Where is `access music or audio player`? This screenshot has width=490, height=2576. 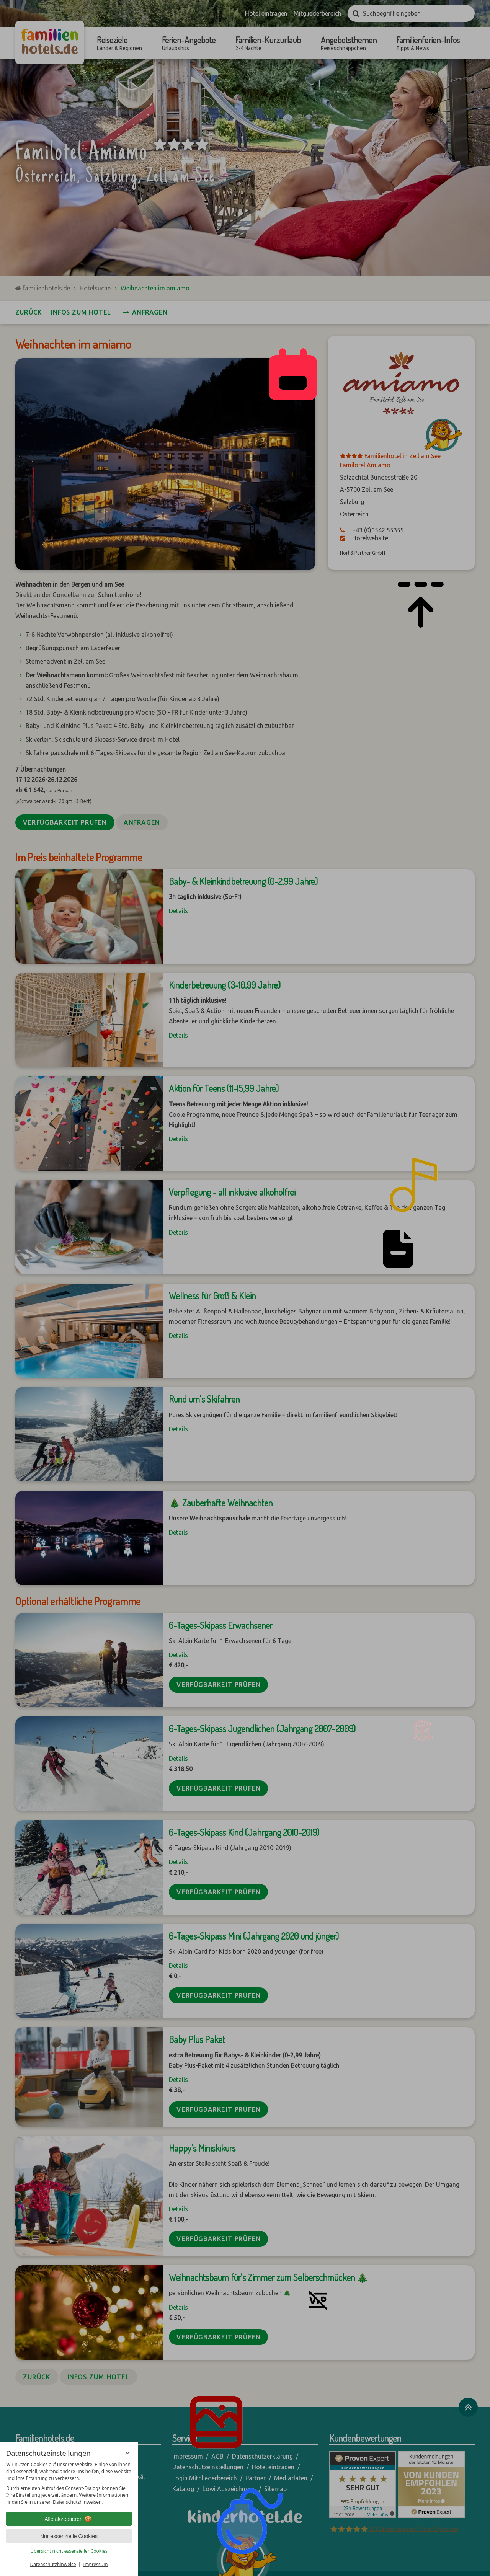 access music or audio player is located at coordinates (413, 1184).